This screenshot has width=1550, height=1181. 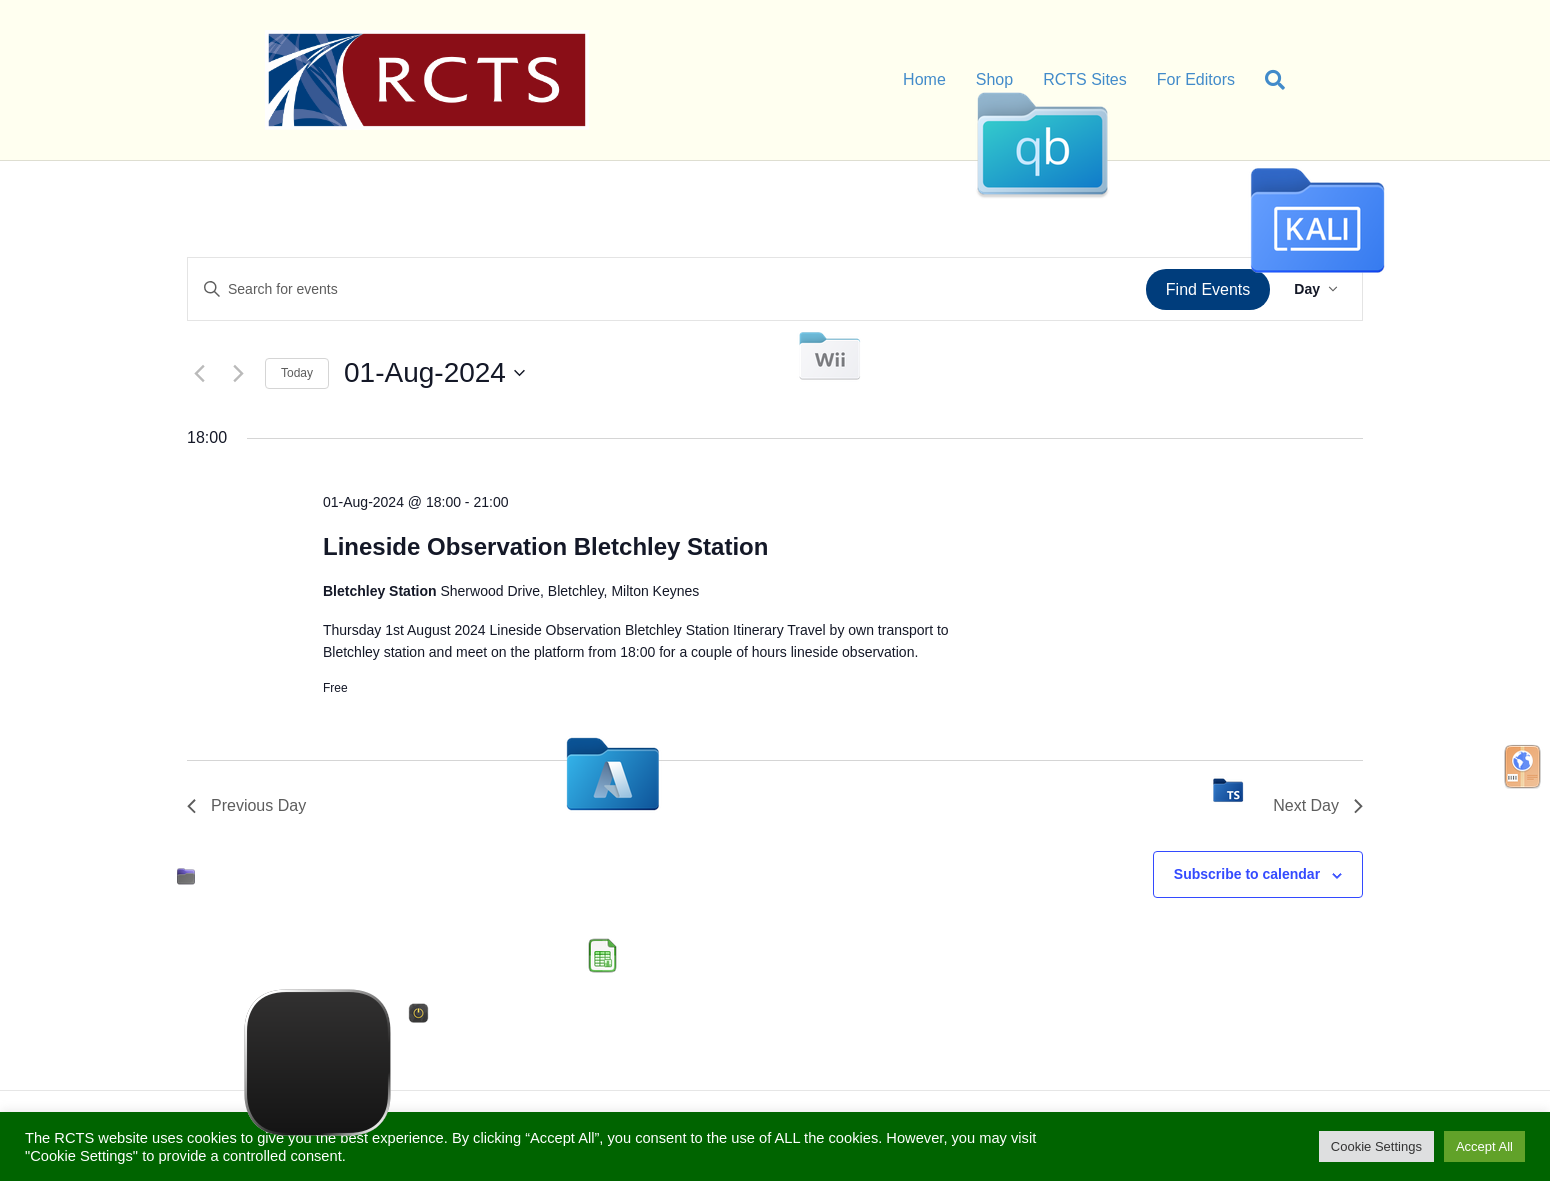 What do you see at coordinates (1042, 147) in the screenshot?
I see `open qbittorrent downloads folder` at bounding box center [1042, 147].